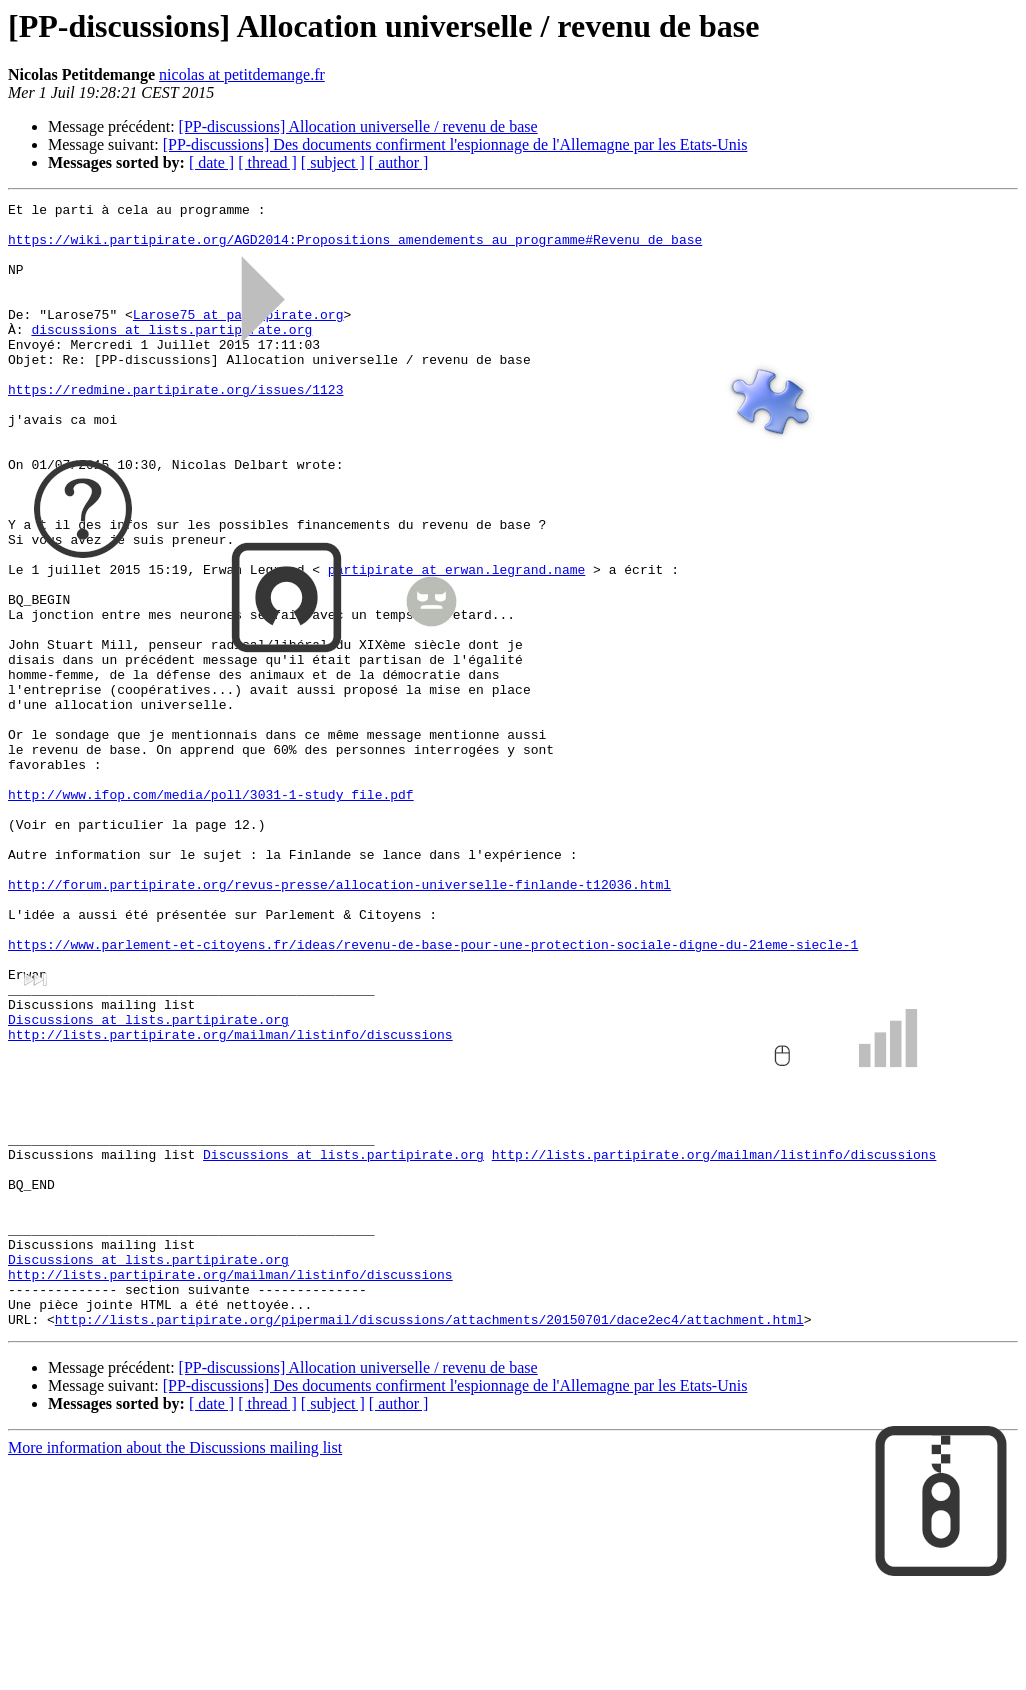 This screenshot has width=1026, height=1690. Describe the element at coordinates (431, 601) in the screenshot. I see `react with anger to a message or post` at that location.